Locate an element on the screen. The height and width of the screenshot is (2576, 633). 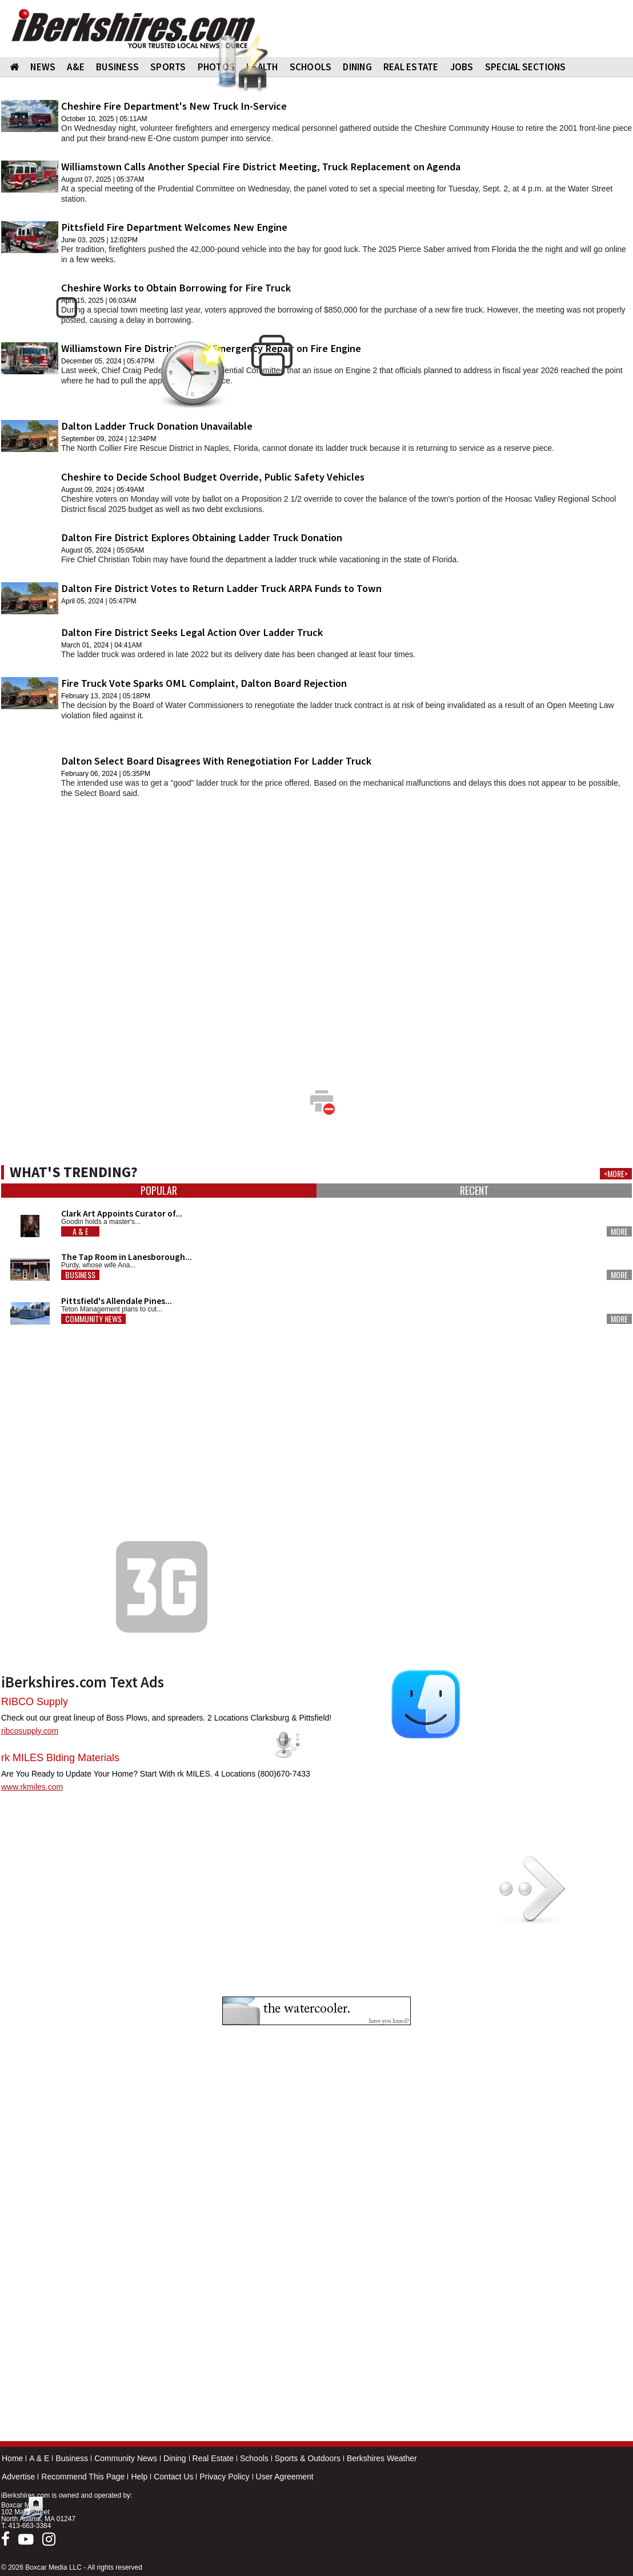
microphone input level is set to low is located at coordinates (288, 1745).